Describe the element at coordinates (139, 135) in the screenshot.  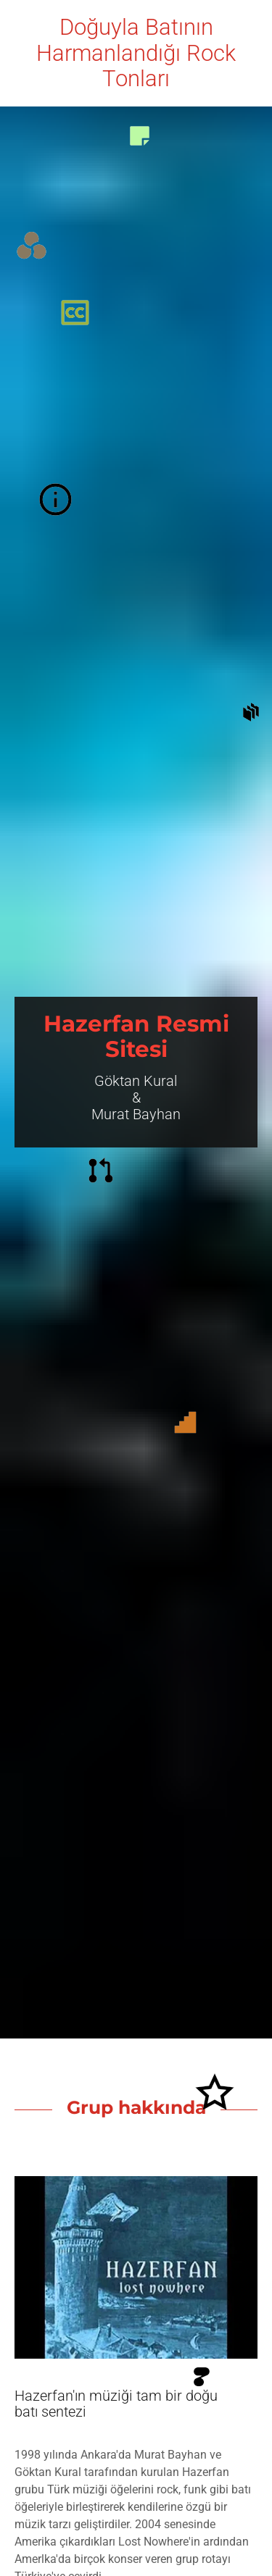
I see `create a new sticky note` at that location.